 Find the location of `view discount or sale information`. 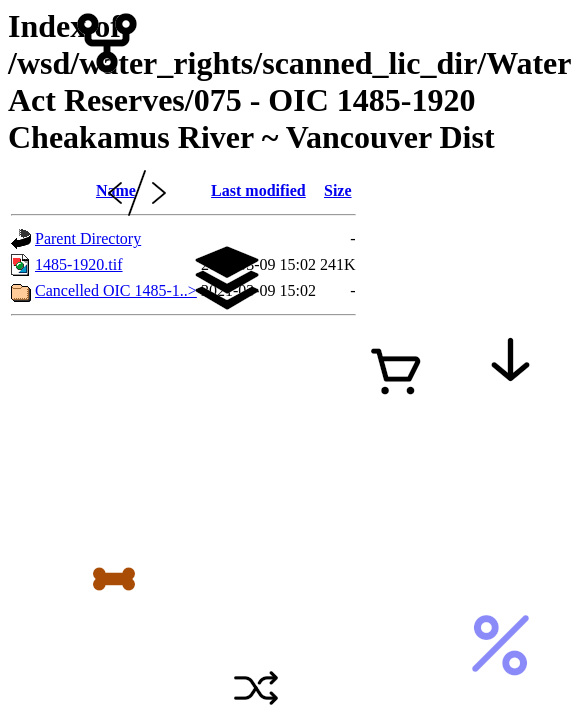

view discount or sale information is located at coordinates (500, 643).